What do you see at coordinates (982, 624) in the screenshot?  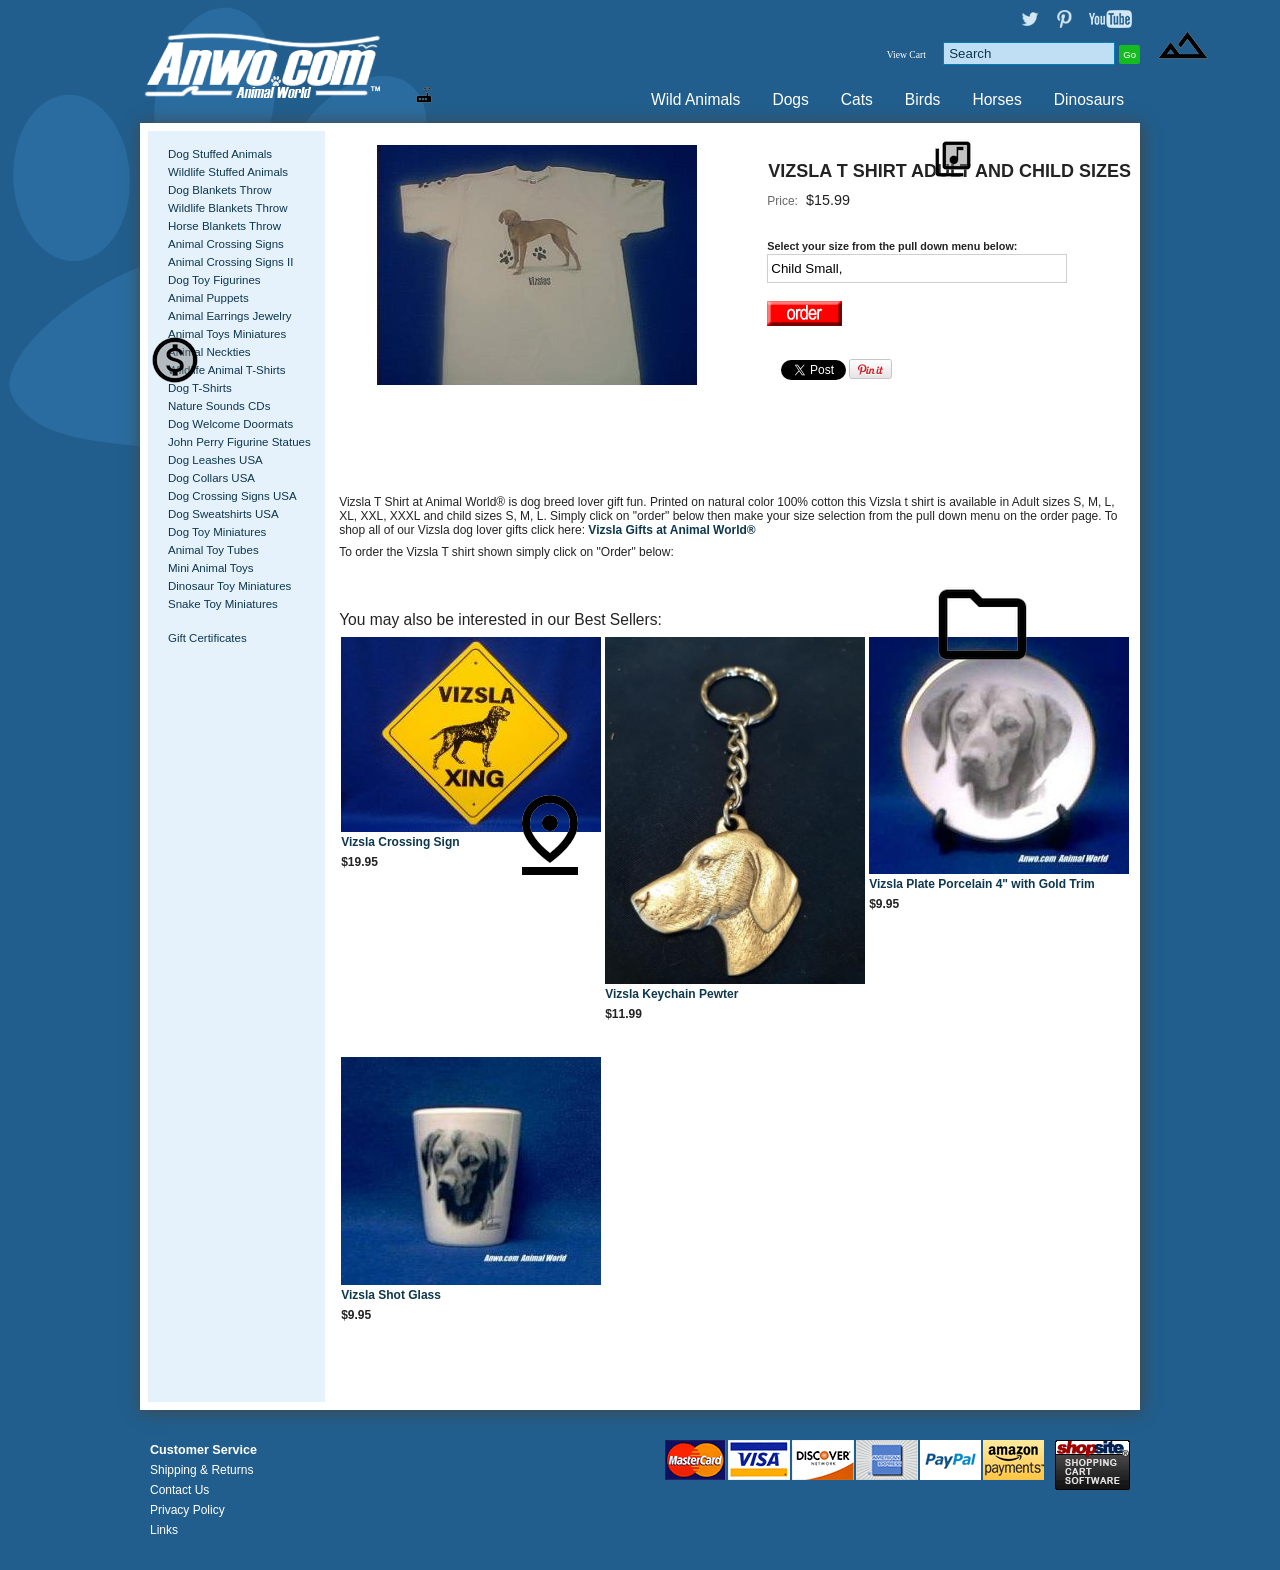 I see `access a folder to view its contents` at bounding box center [982, 624].